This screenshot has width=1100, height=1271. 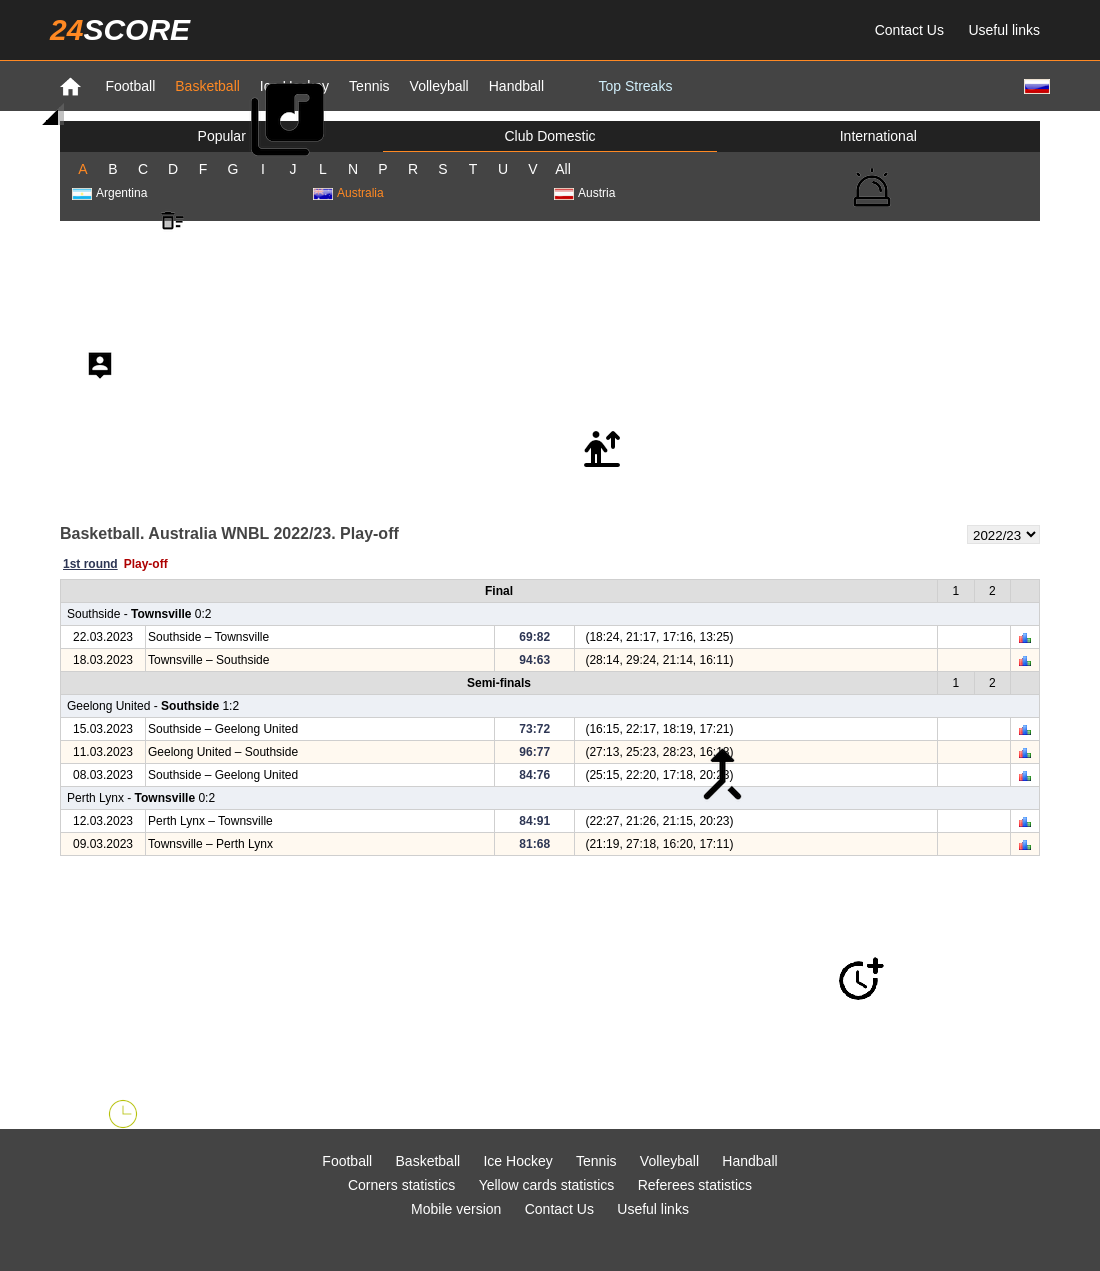 I want to click on access your music library, so click(x=287, y=119).